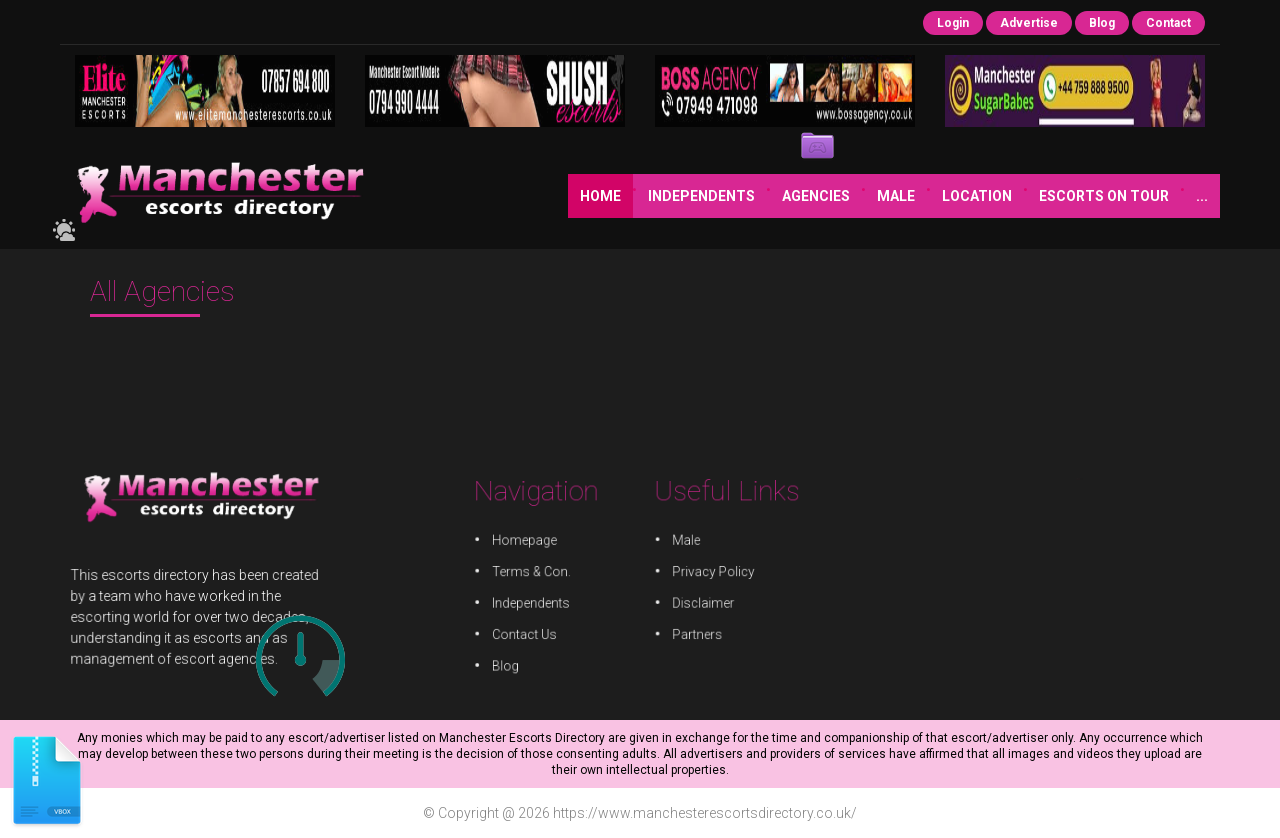 The width and height of the screenshot is (1280, 838). I want to click on a VirtualBox virtual machine configuration file, so click(47, 782).